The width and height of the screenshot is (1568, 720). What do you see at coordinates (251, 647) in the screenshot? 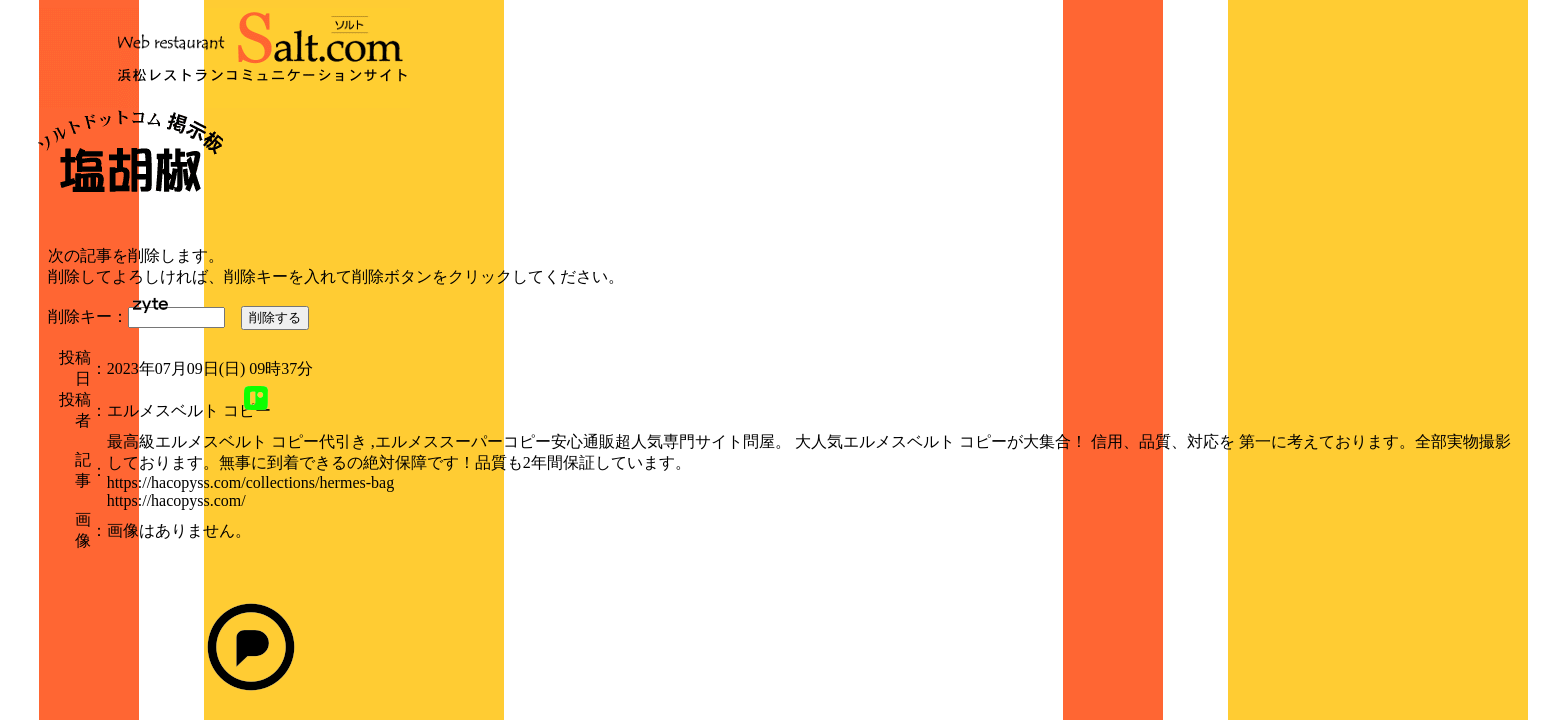
I see `open the pixelfed app` at bounding box center [251, 647].